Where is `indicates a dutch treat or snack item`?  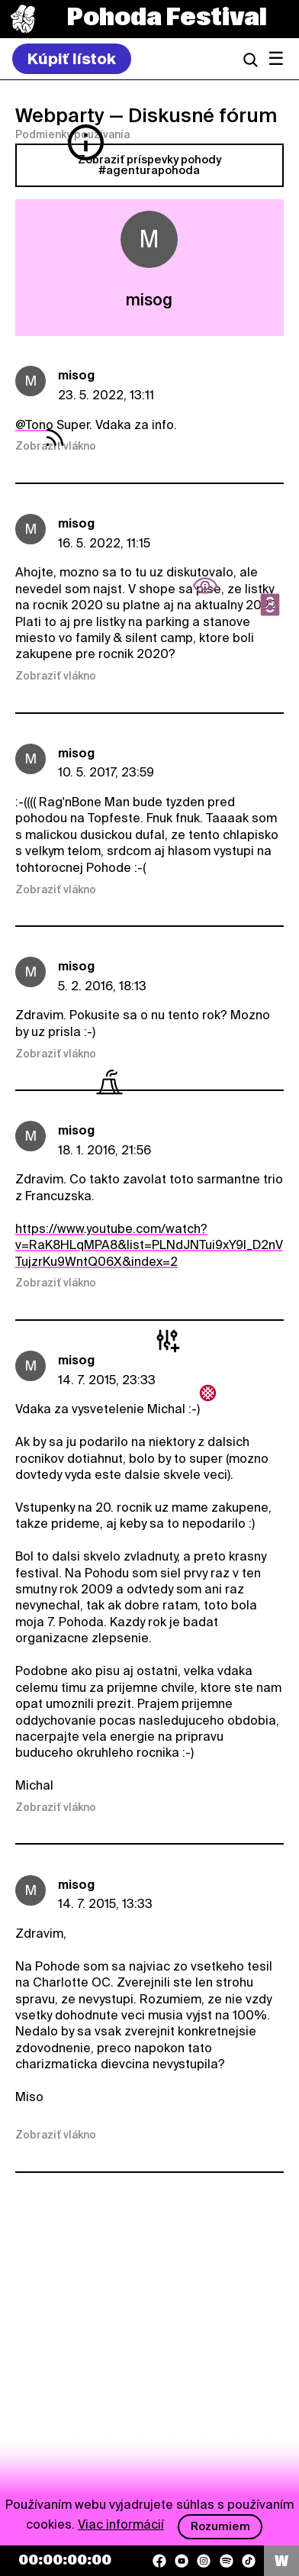 indicates a dutch treat or snack item is located at coordinates (207, 1393).